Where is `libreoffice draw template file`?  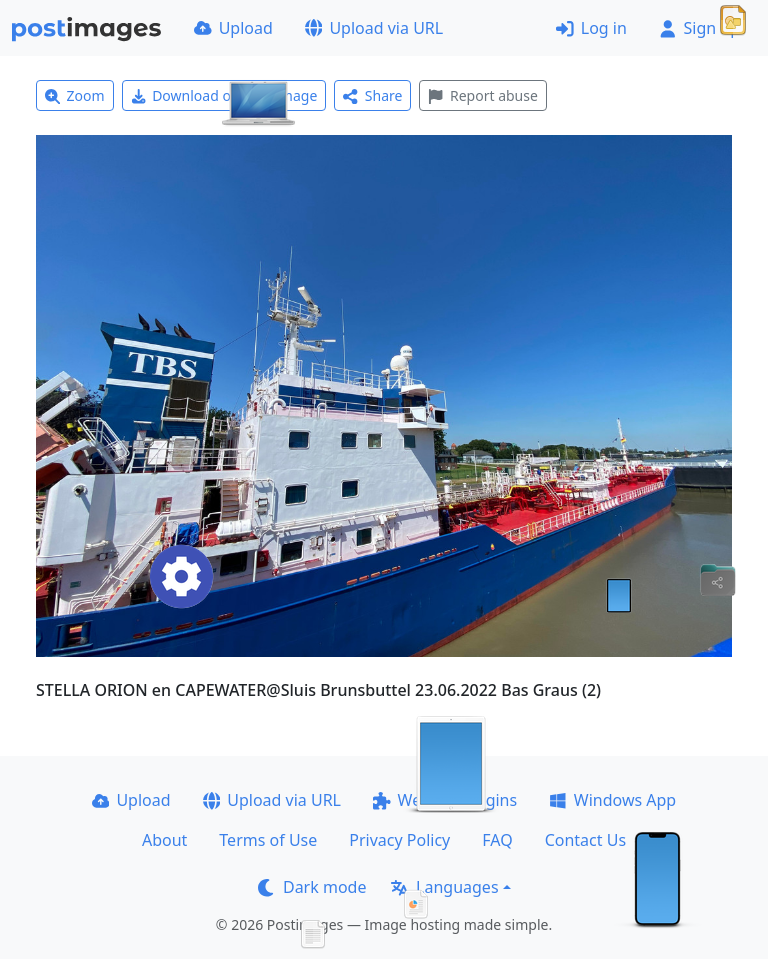
libreoffice draw template file is located at coordinates (733, 20).